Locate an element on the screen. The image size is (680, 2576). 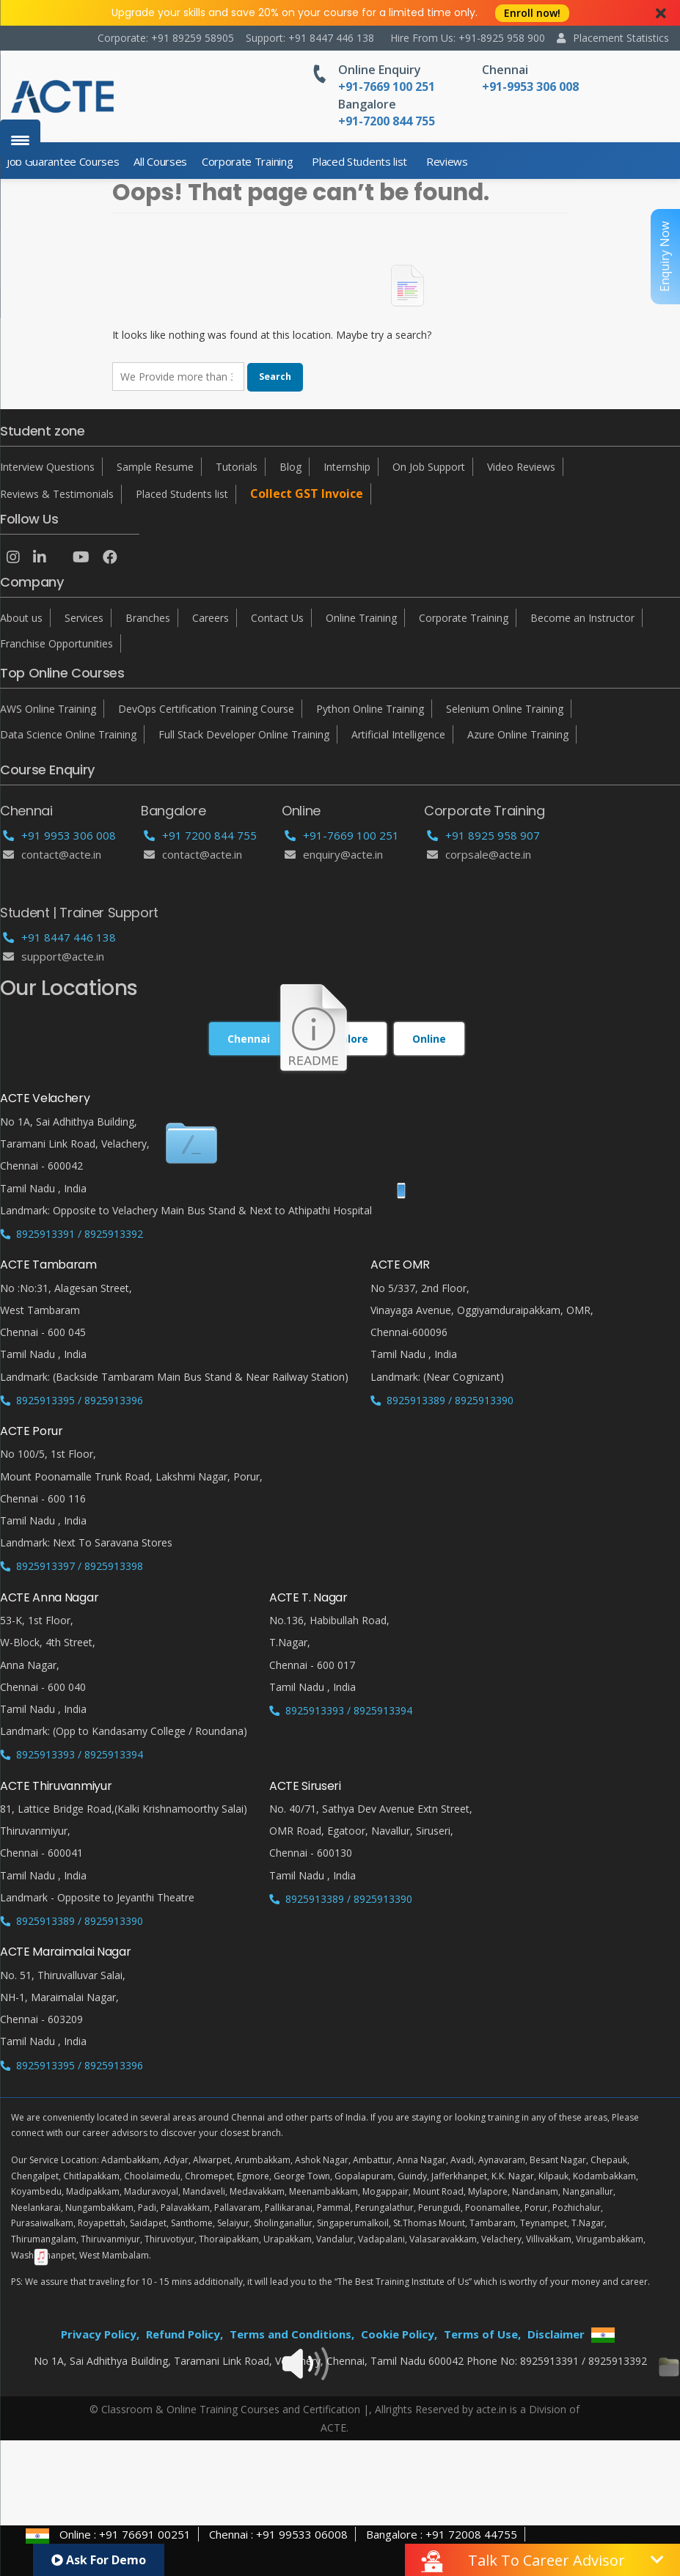
a script or code file is located at coordinates (407, 285).